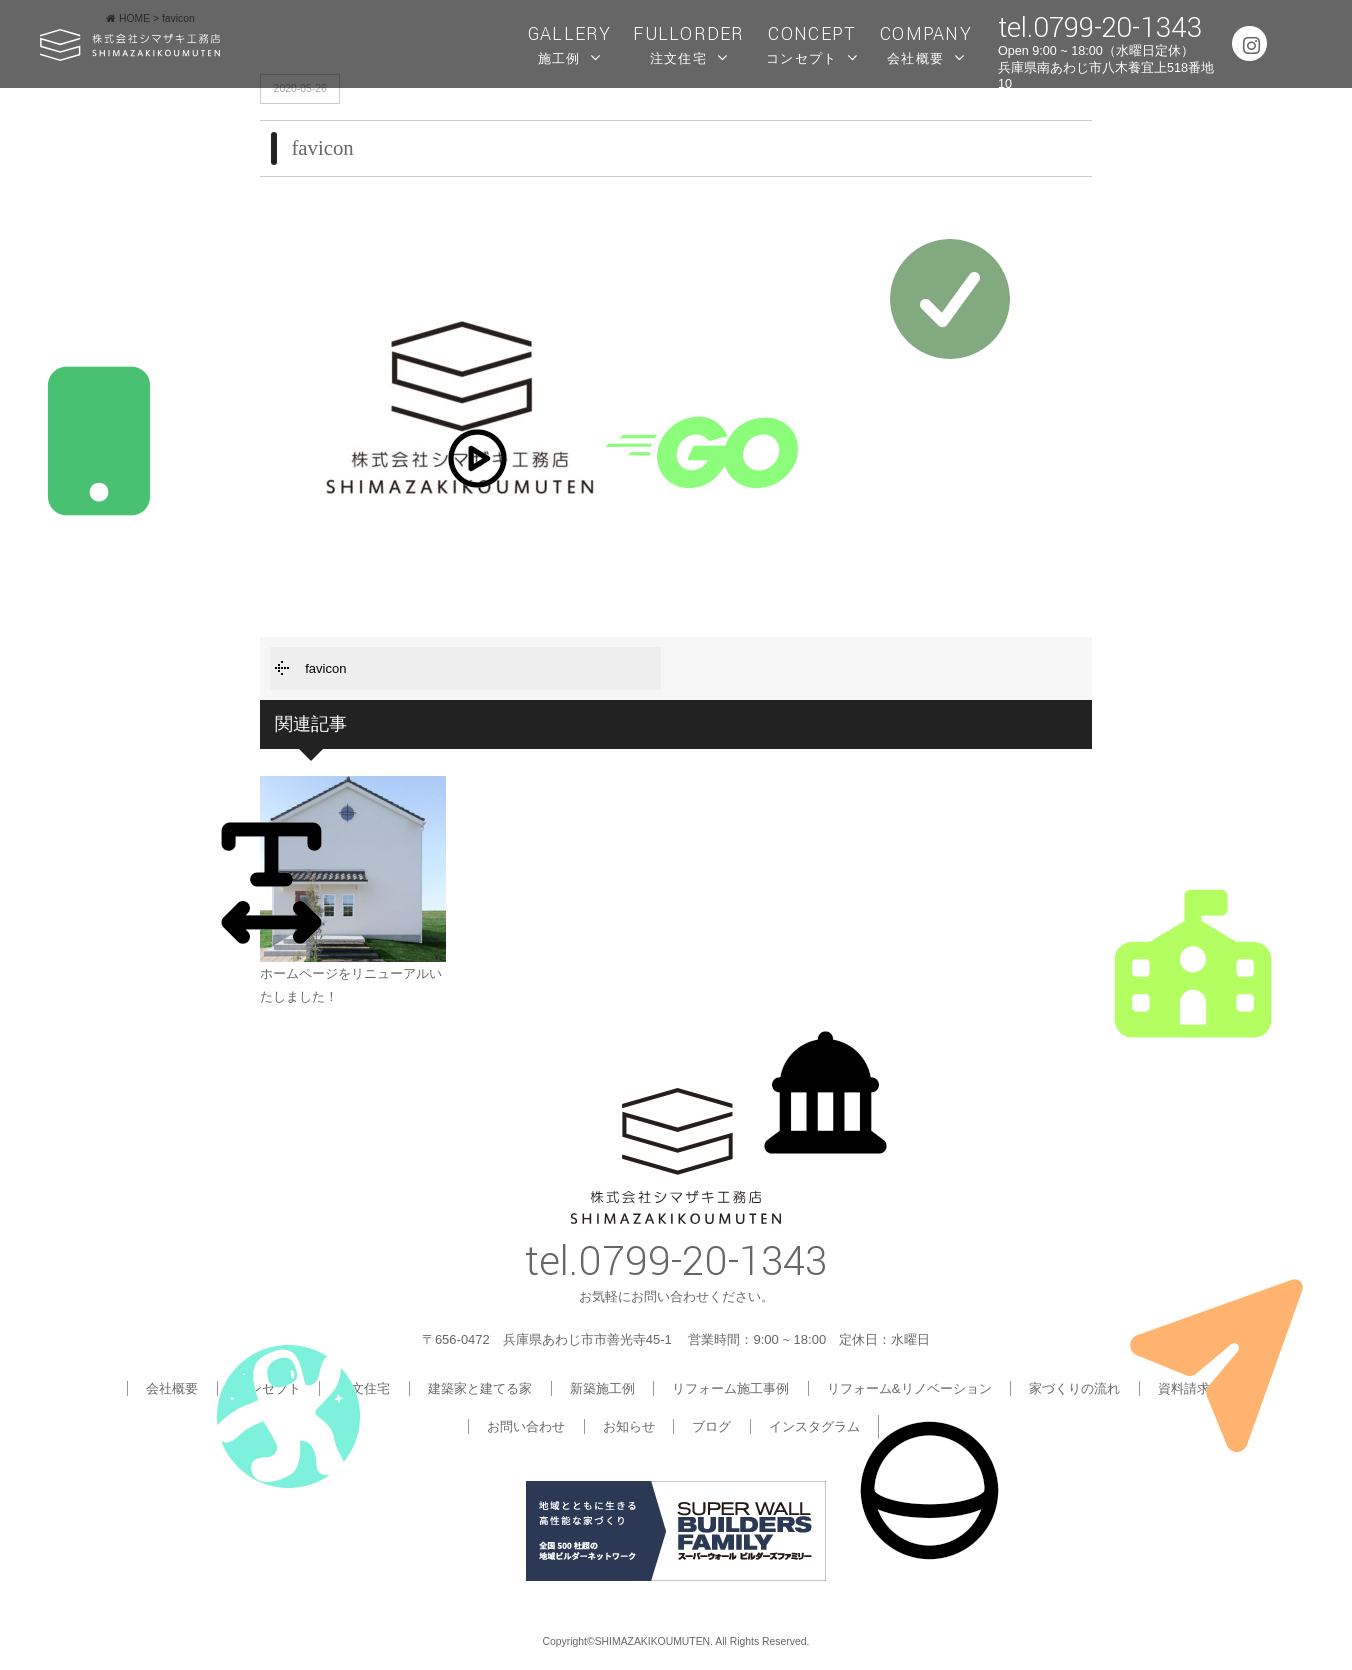  I want to click on view 3D or globe-related content, so click(929, 1490).